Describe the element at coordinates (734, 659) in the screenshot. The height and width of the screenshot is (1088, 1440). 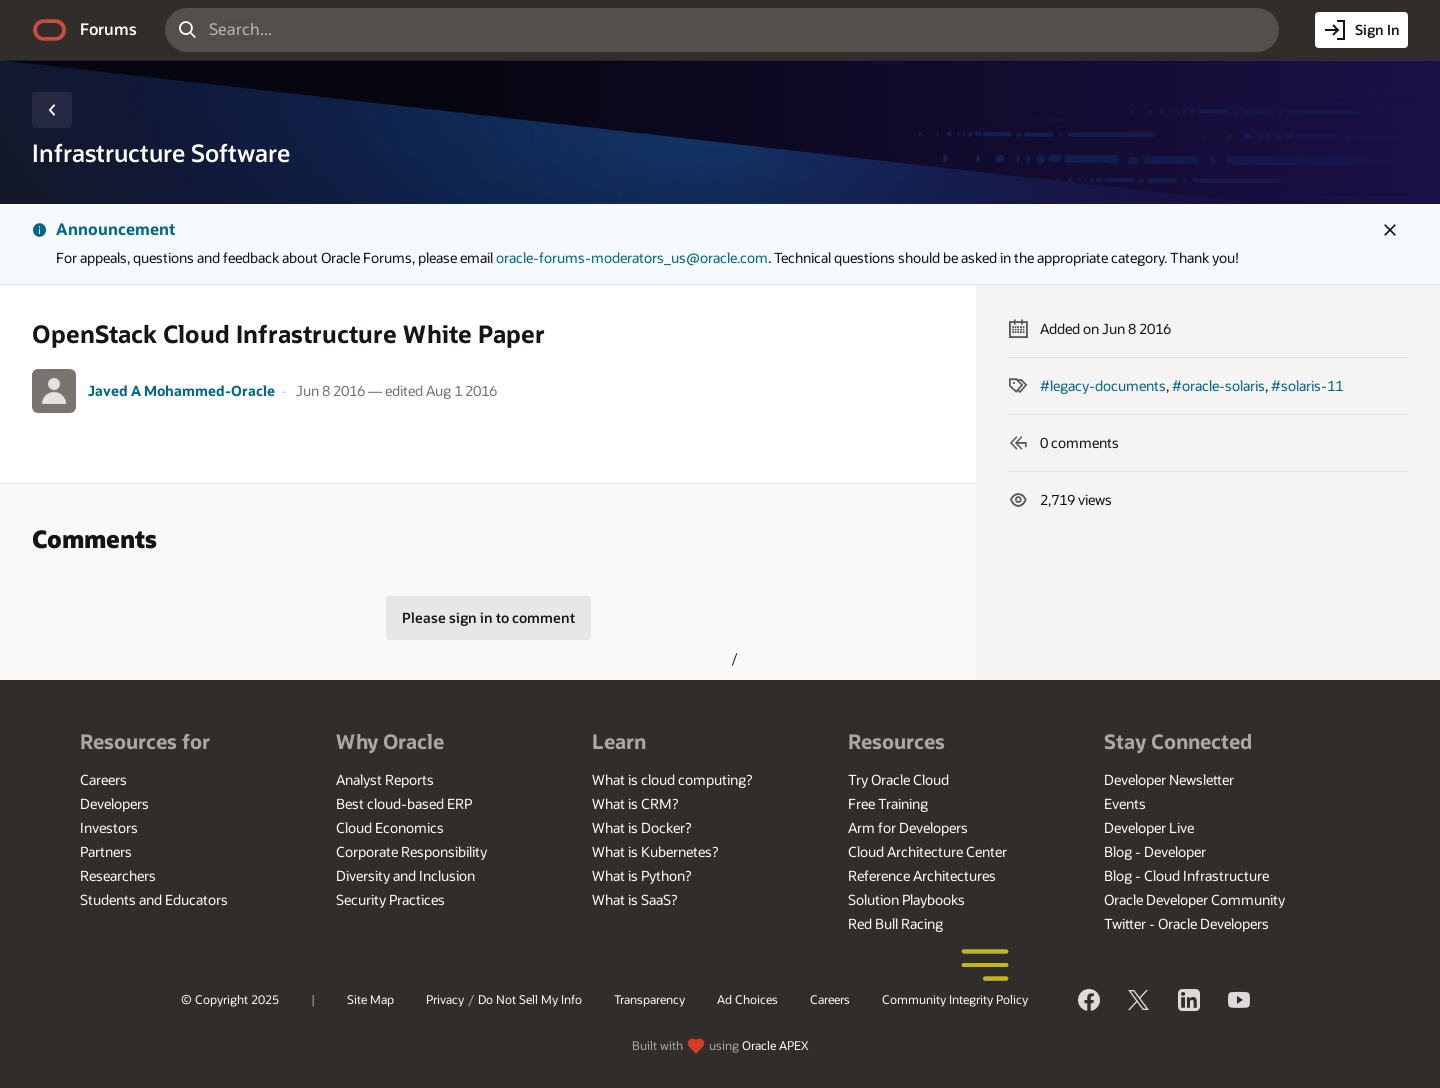
I see `indicates a disabled or unavailable feature` at that location.